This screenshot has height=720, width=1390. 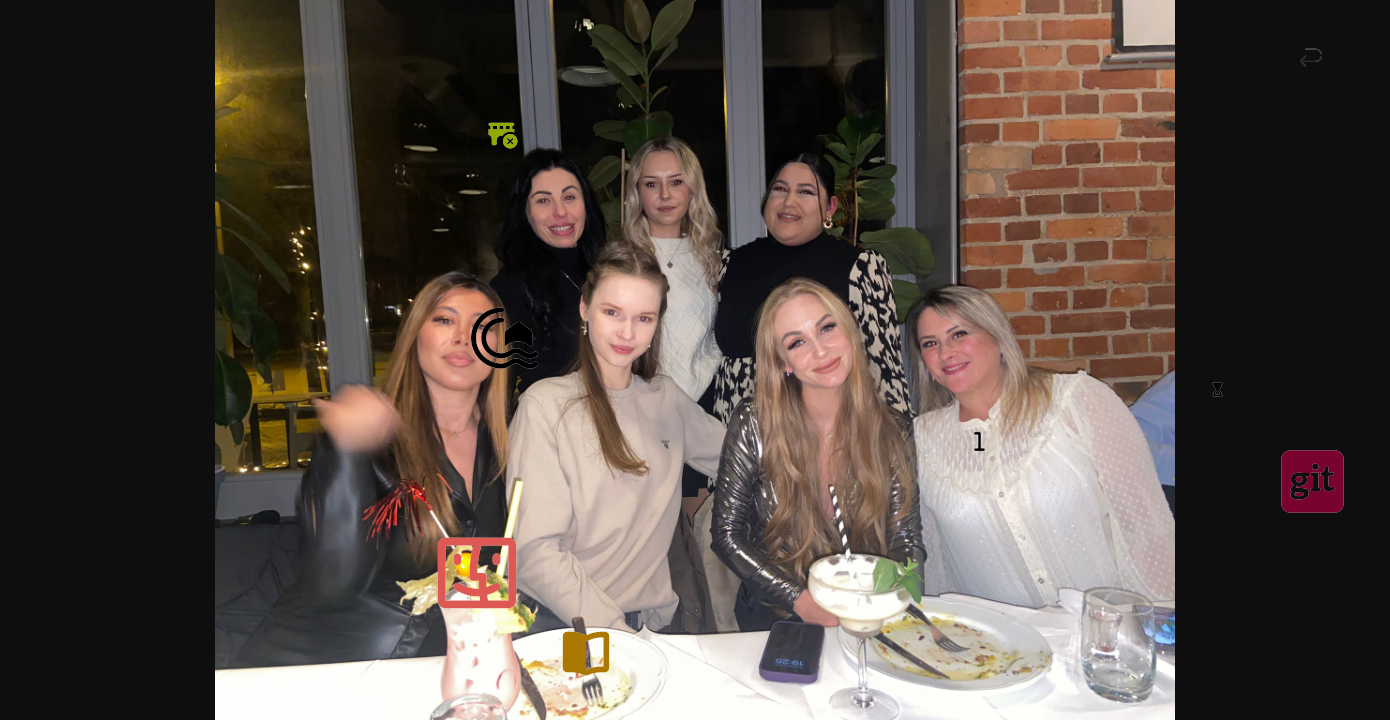 I want to click on open reading mode or e-reader, so click(x=586, y=652).